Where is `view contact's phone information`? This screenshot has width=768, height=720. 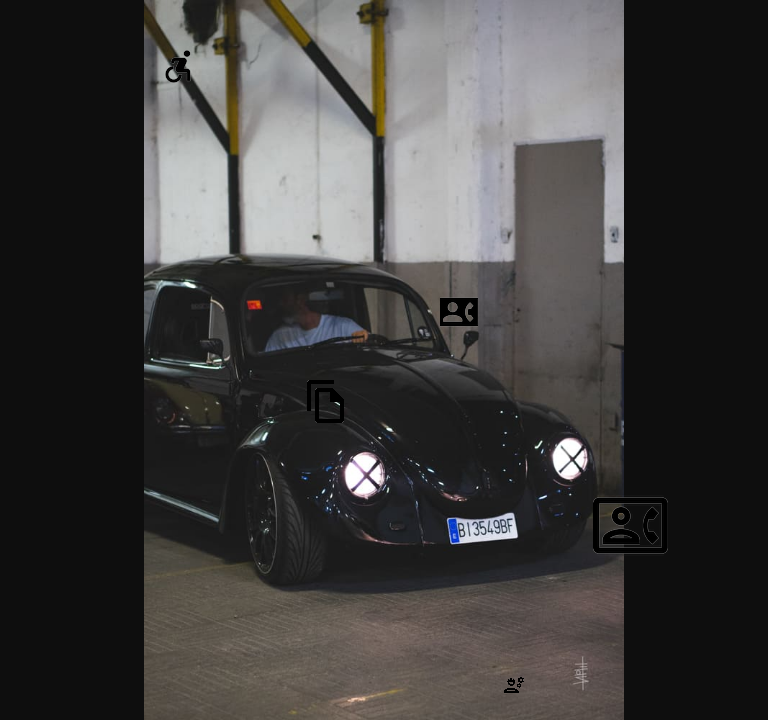
view contact's phone information is located at coordinates (630, 525).